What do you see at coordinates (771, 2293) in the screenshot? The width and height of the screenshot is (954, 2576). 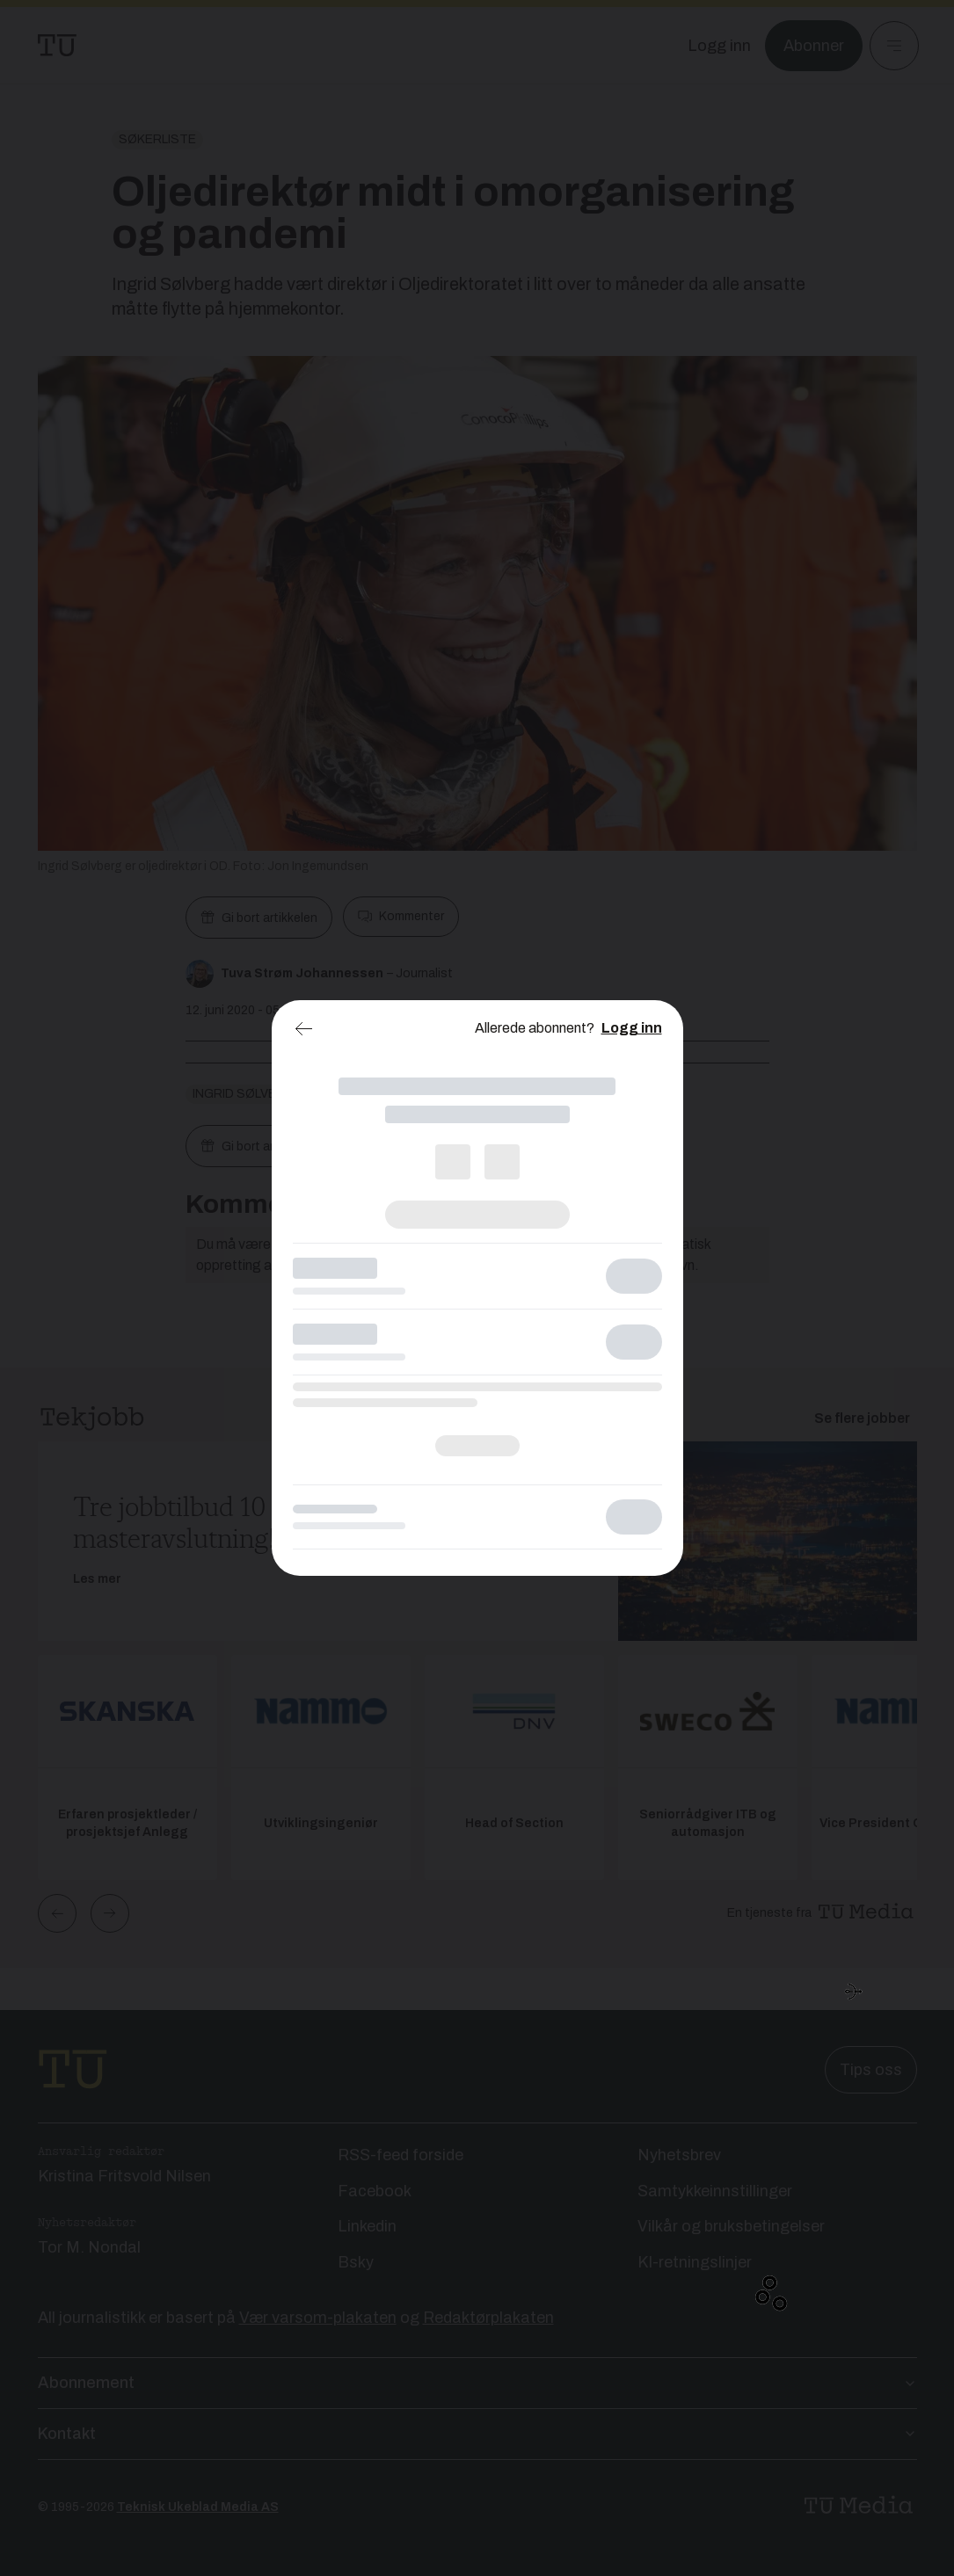 I see `view data as a scatter plot chart` at bounding box center [771, 2293].